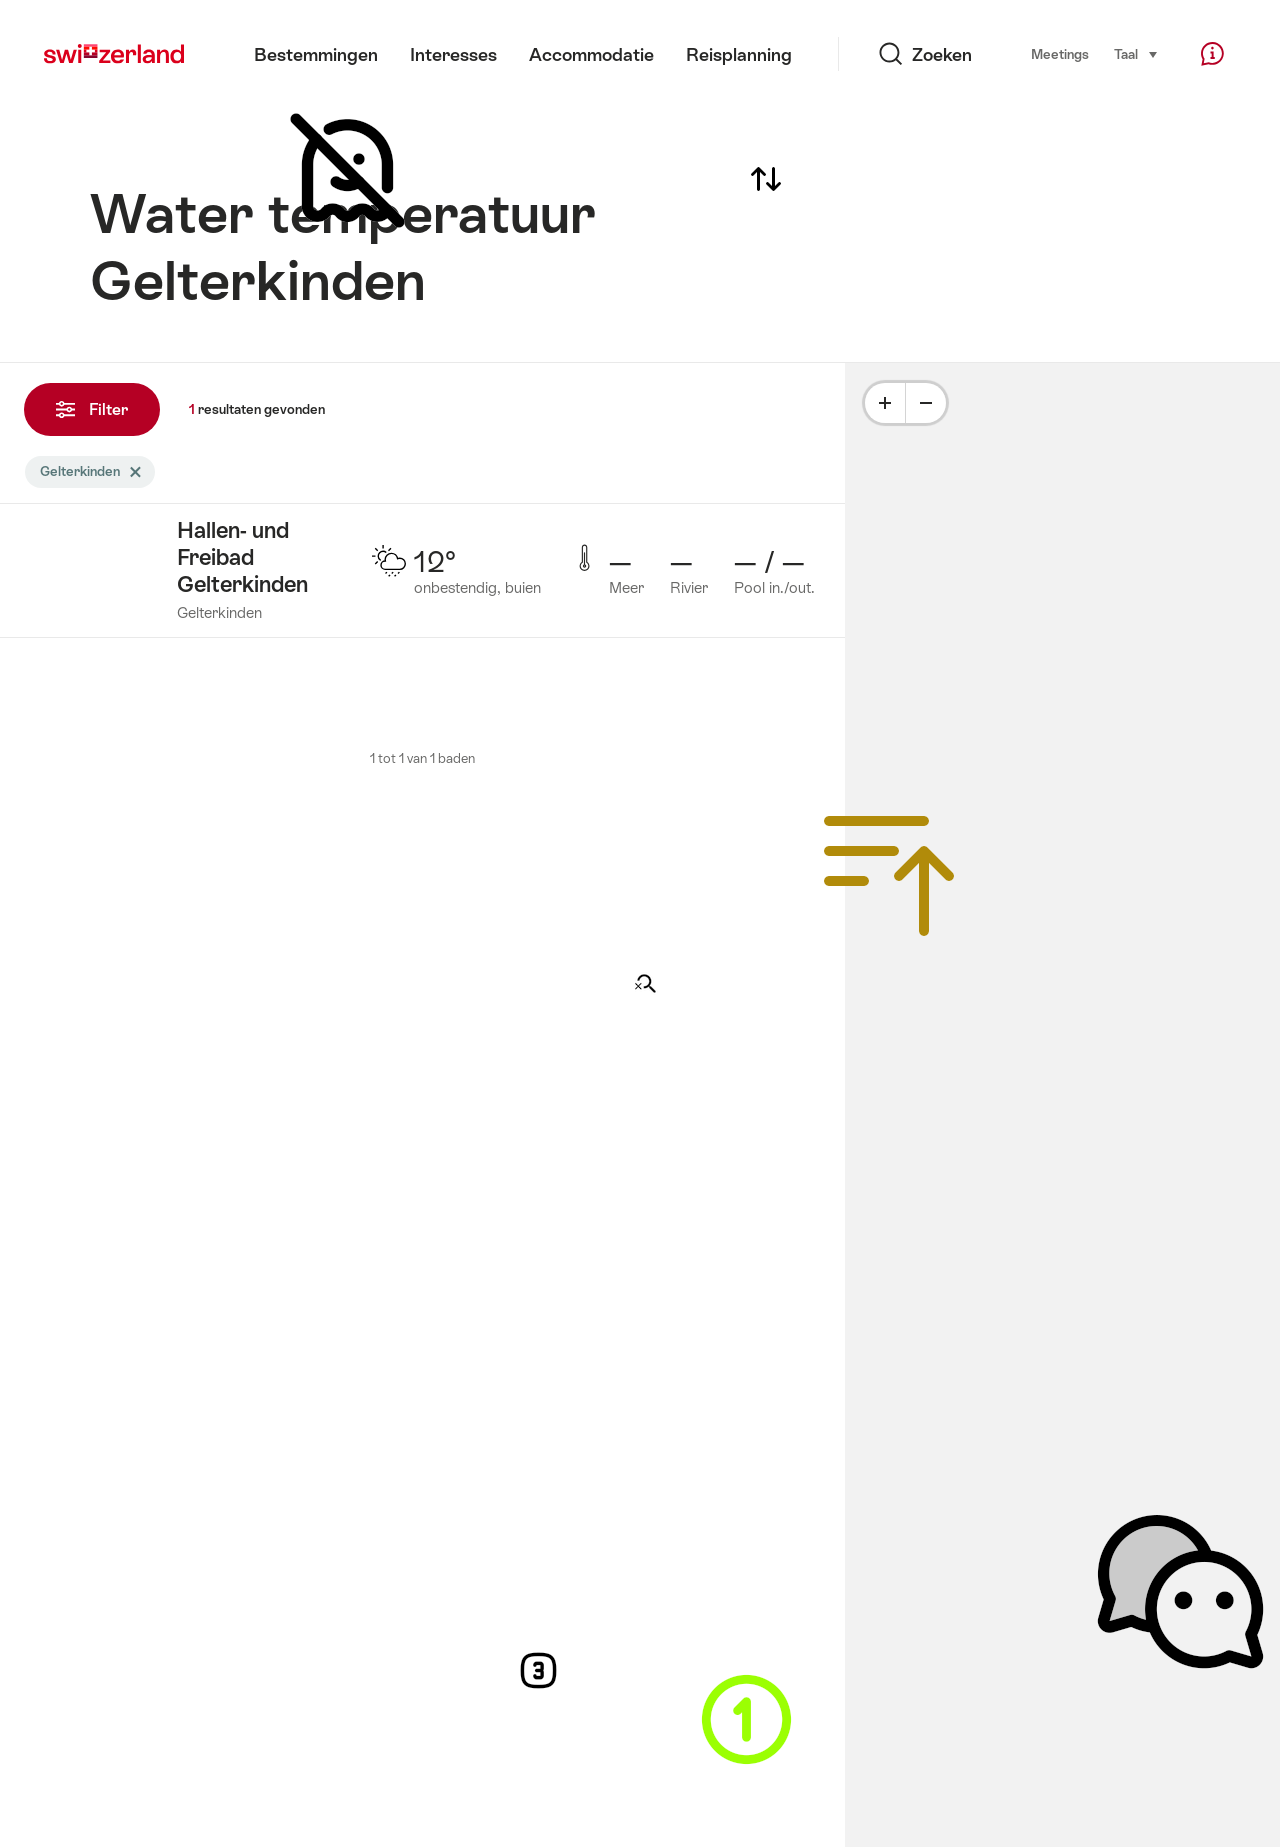 This screenshot has height=1847, width=1280. I want to click on disable ghost mode or incognito browsing, so click(347, 170).